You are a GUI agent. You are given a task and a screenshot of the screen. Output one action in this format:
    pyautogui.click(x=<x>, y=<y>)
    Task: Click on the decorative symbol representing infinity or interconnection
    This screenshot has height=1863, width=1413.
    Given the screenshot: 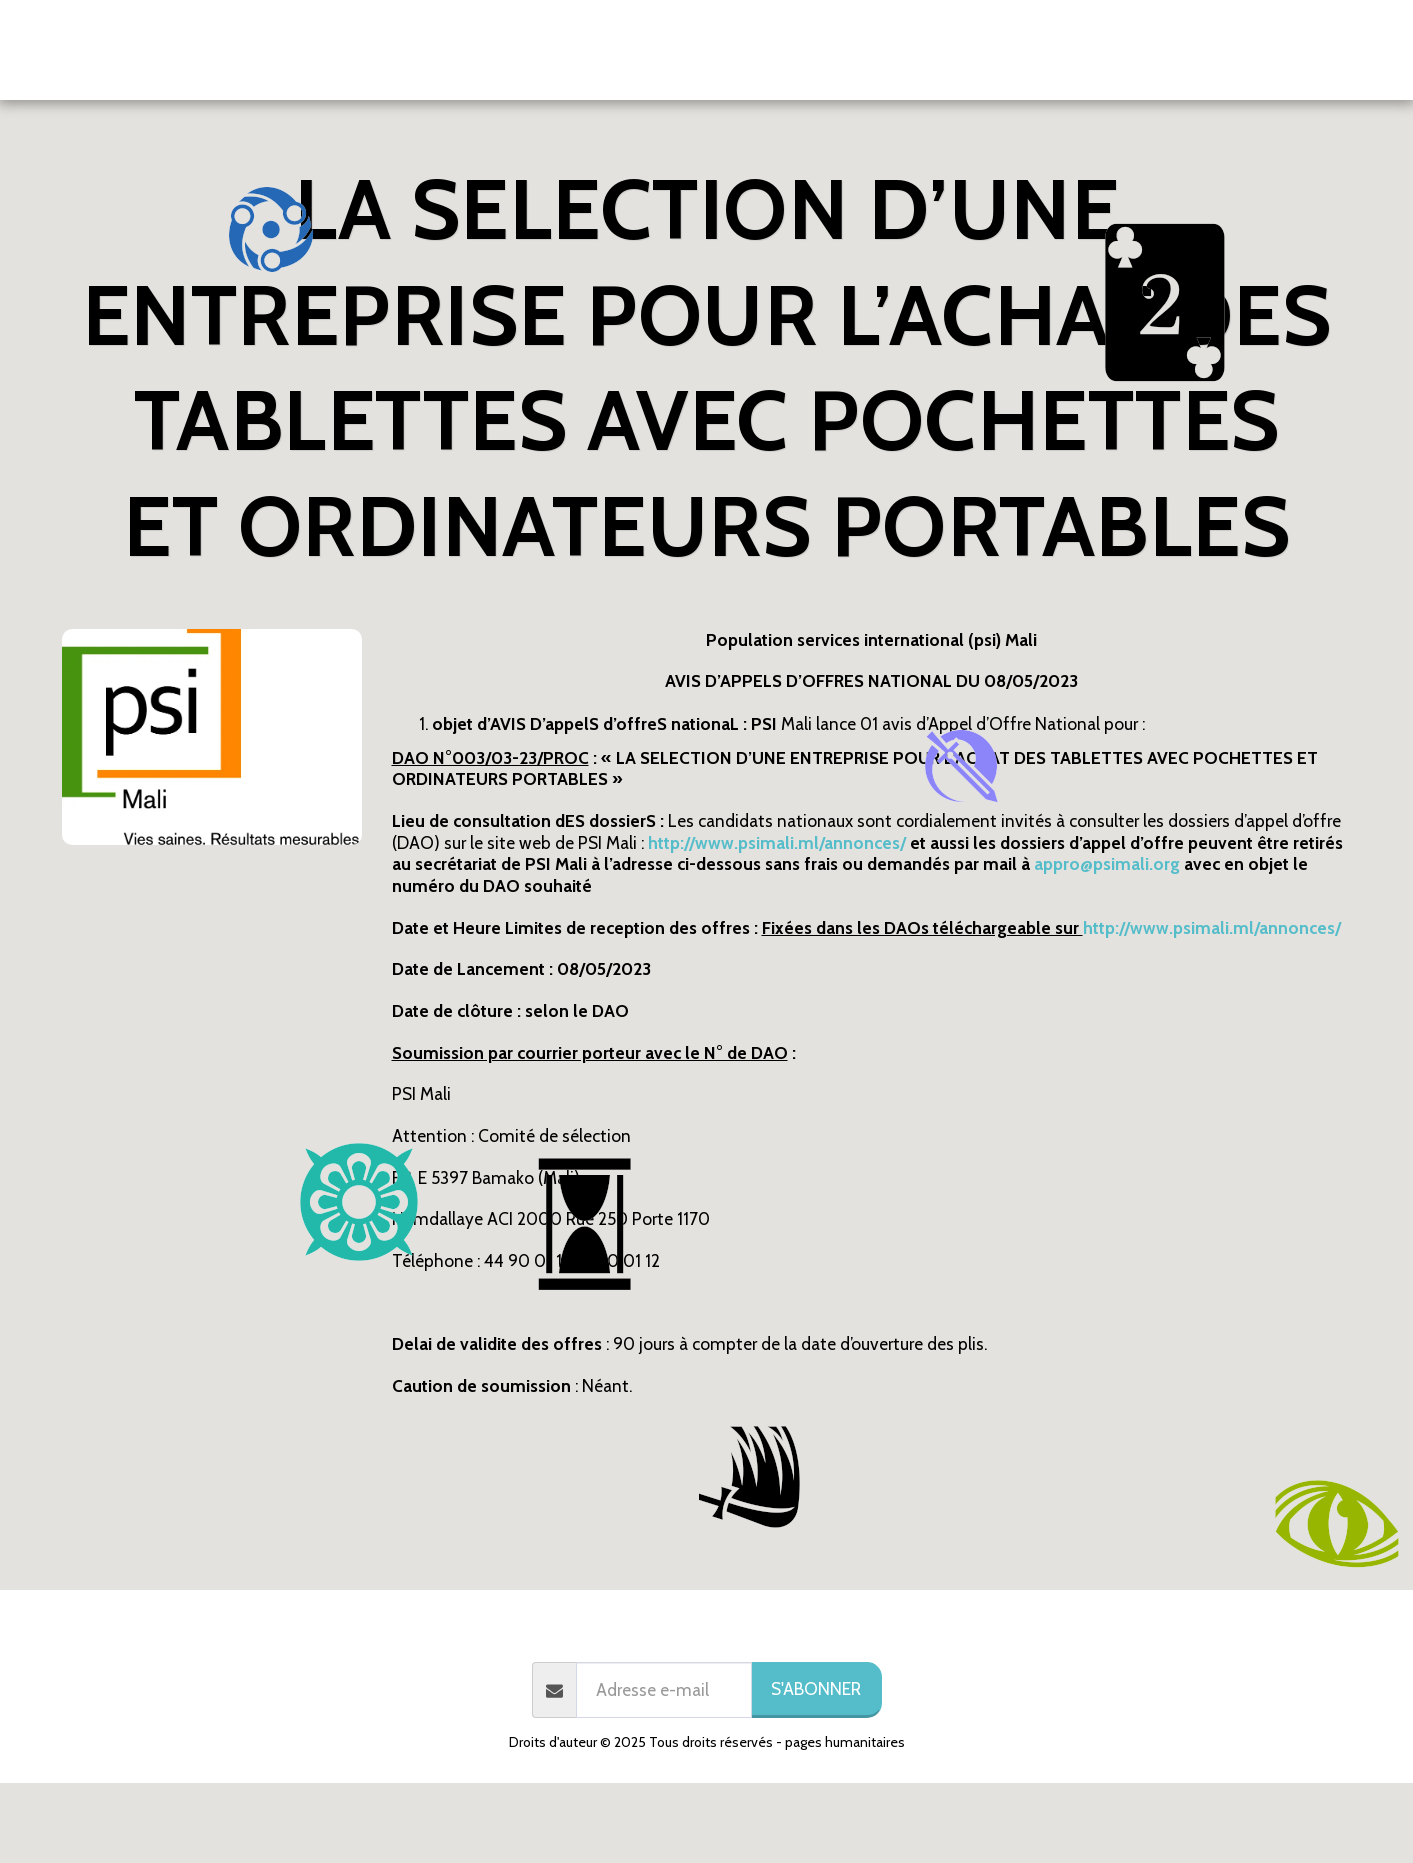 What is the action you would take?
    pyautogui.click(x=270, y=229)
    